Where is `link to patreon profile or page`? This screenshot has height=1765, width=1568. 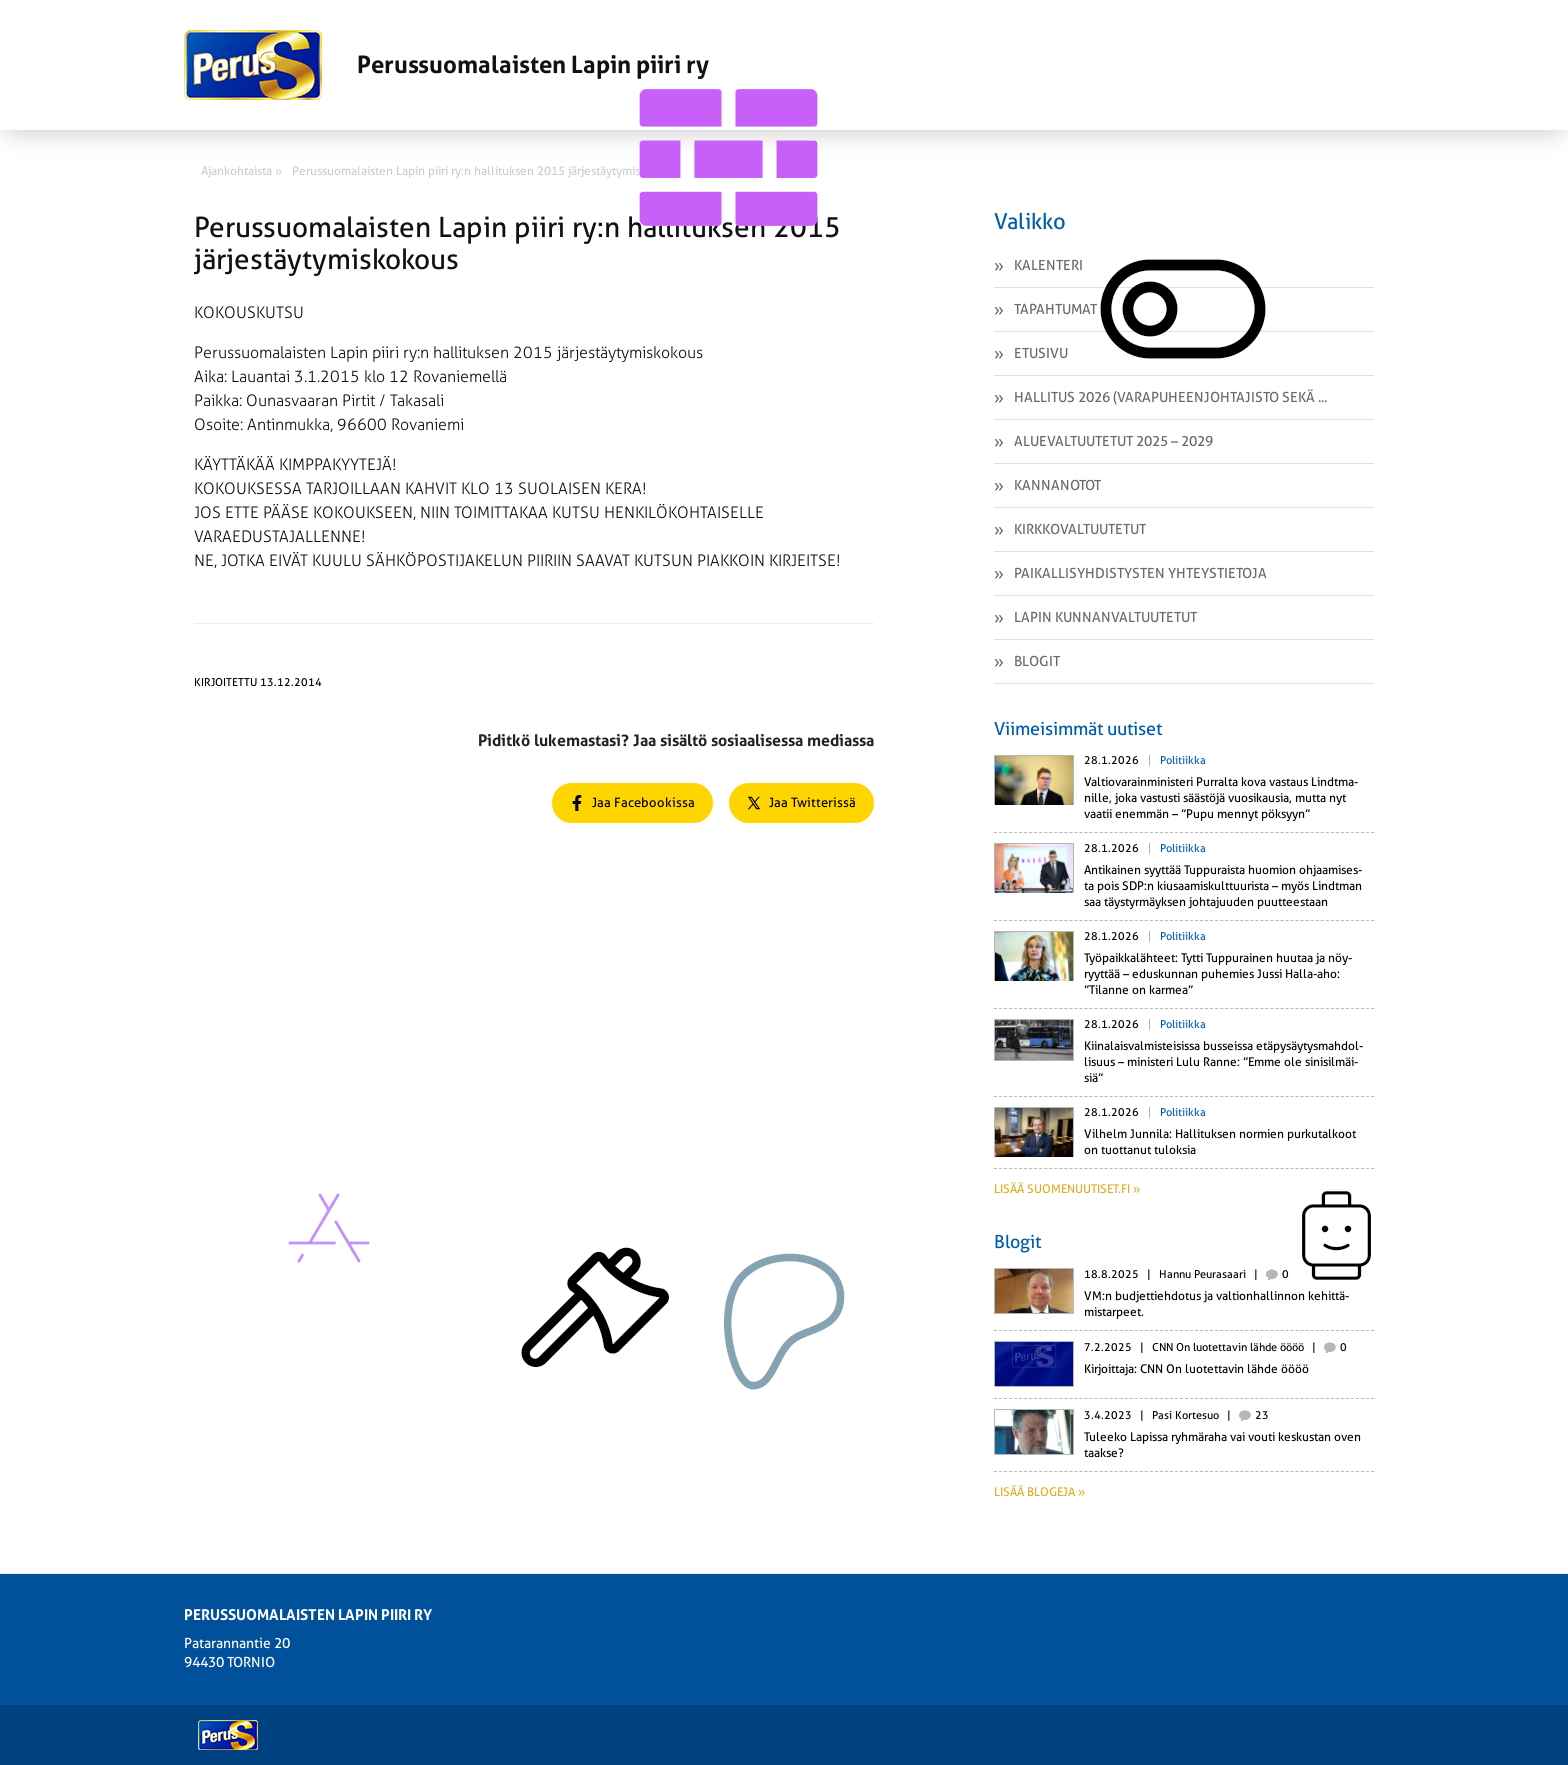
link to patreon profile or page is located at coordinates (779, 1319).